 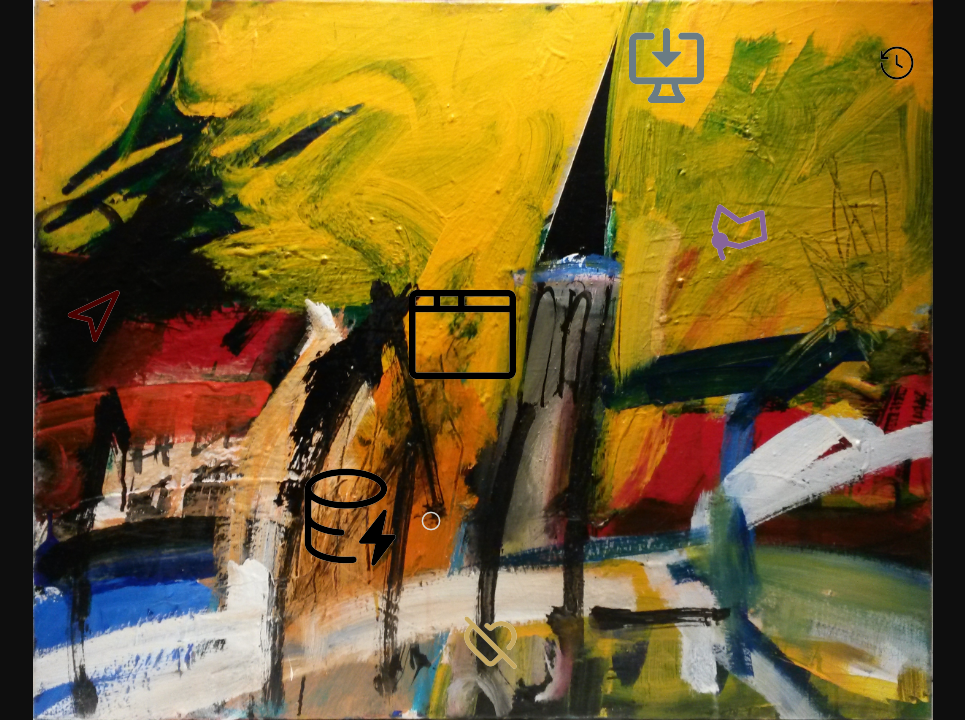 I want to click on view commit or activity history, so click(x=897, y=63).